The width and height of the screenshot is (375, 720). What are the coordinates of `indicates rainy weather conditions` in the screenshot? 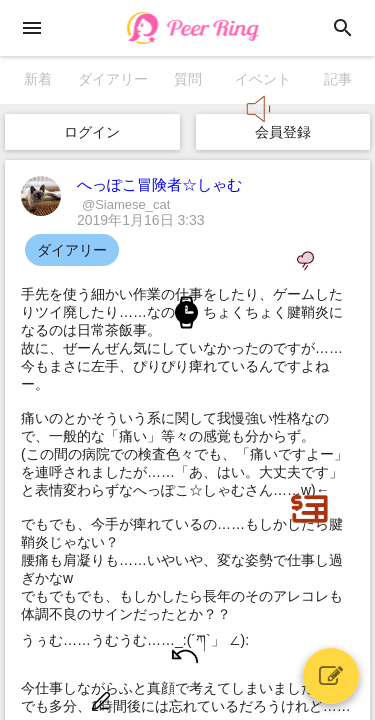 It's located at (305, 260).